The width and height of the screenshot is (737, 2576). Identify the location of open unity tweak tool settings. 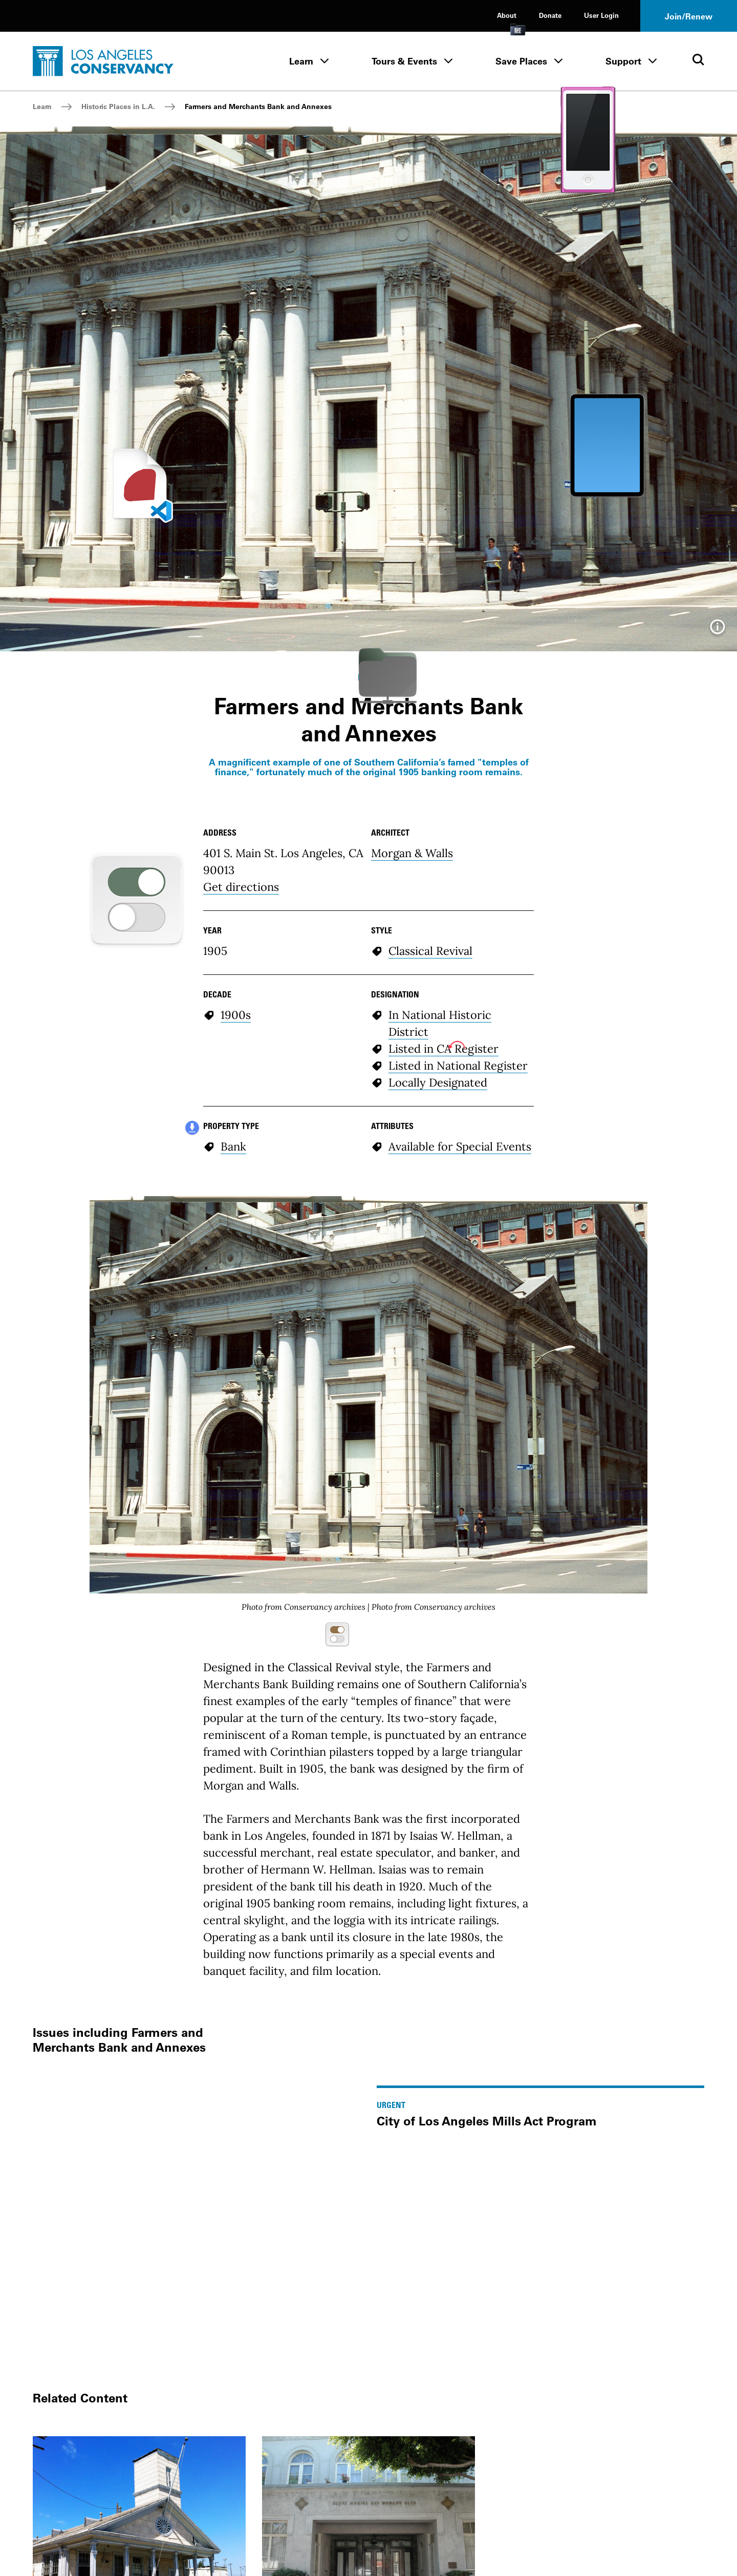
(137, 900).